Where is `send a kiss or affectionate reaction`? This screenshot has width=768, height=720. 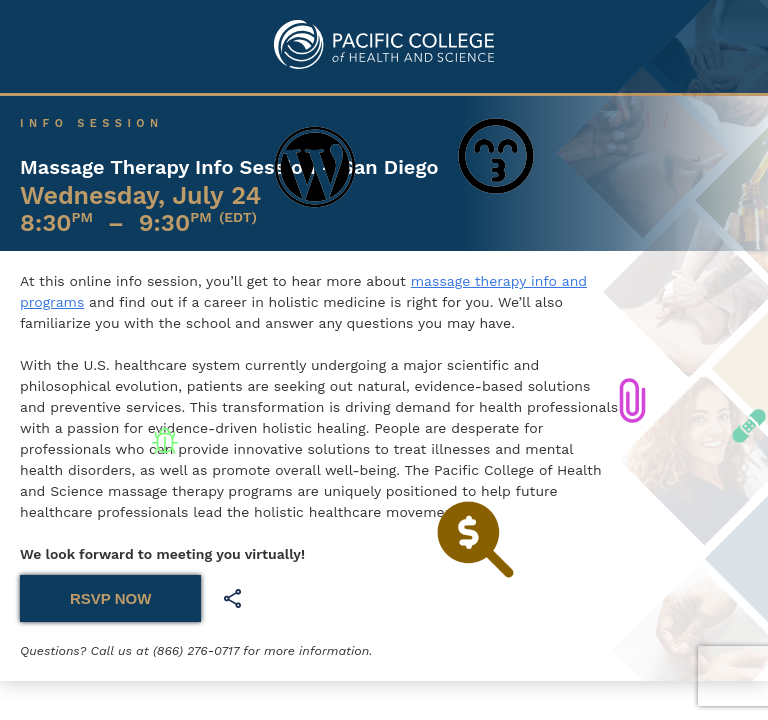
send a kiss or affectionate reaction is located at coordinates (496, 156).